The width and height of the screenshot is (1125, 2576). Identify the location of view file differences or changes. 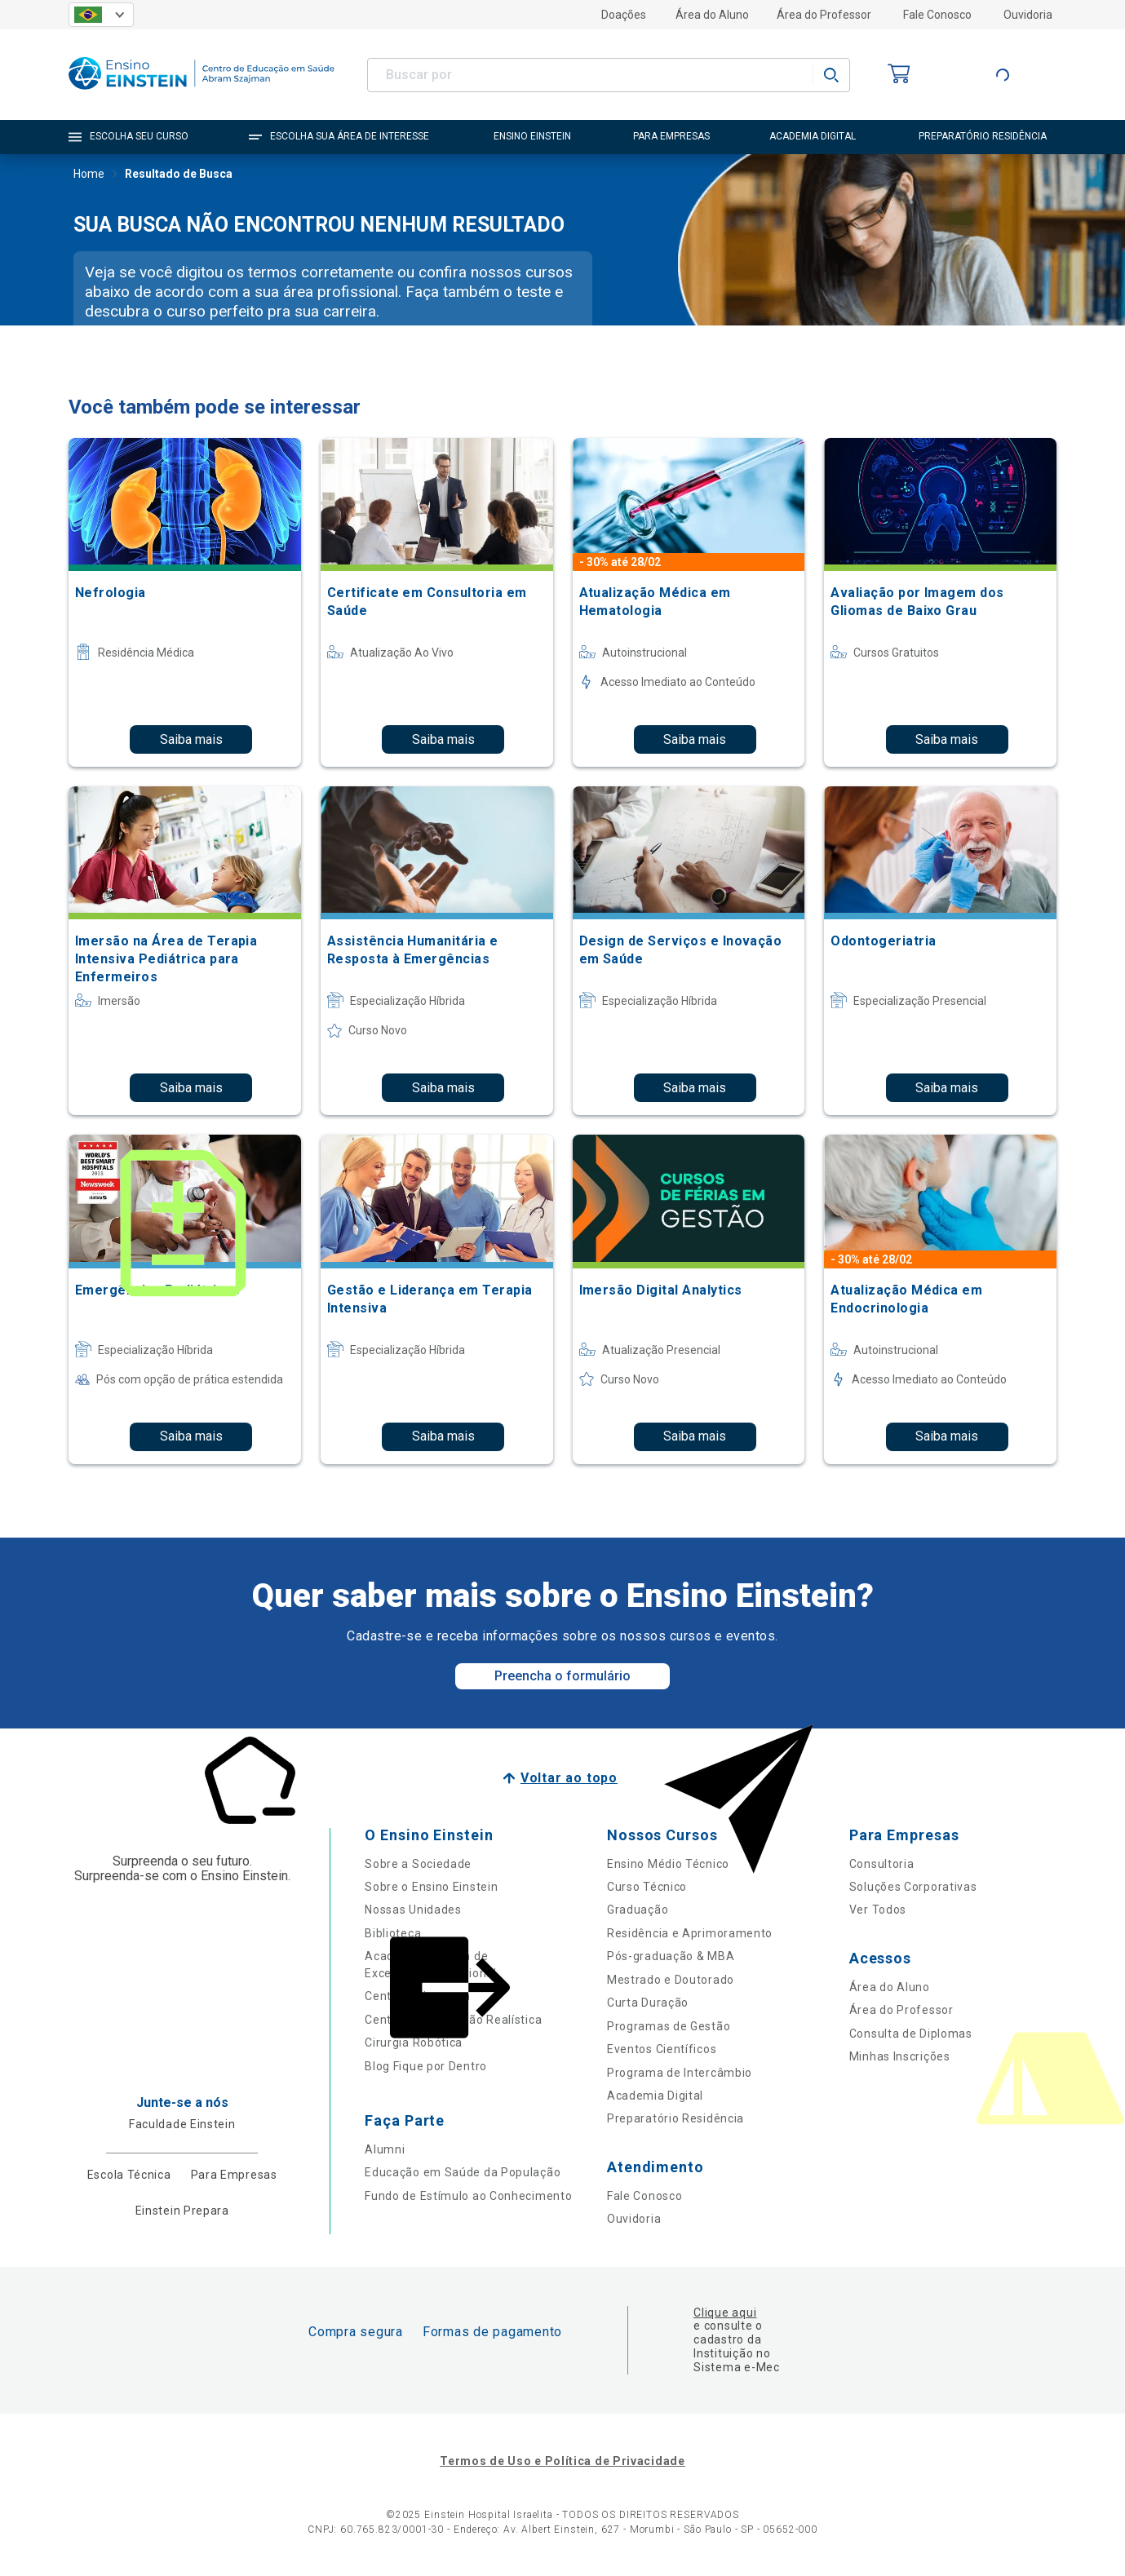
(183, 1223).